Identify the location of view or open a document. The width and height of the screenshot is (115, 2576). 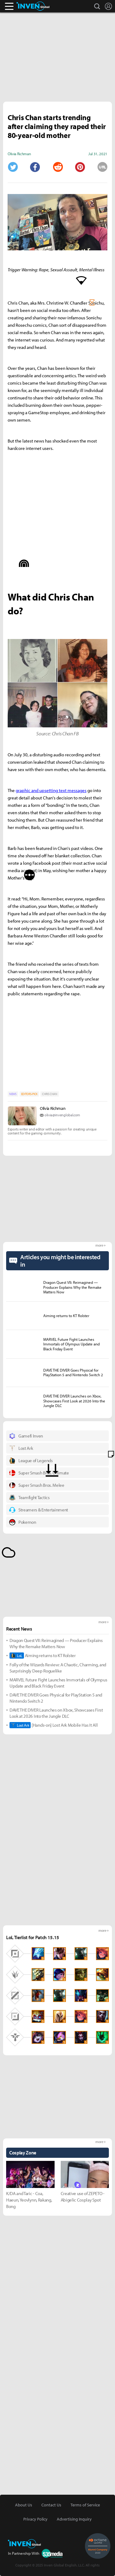
(111, 1454).